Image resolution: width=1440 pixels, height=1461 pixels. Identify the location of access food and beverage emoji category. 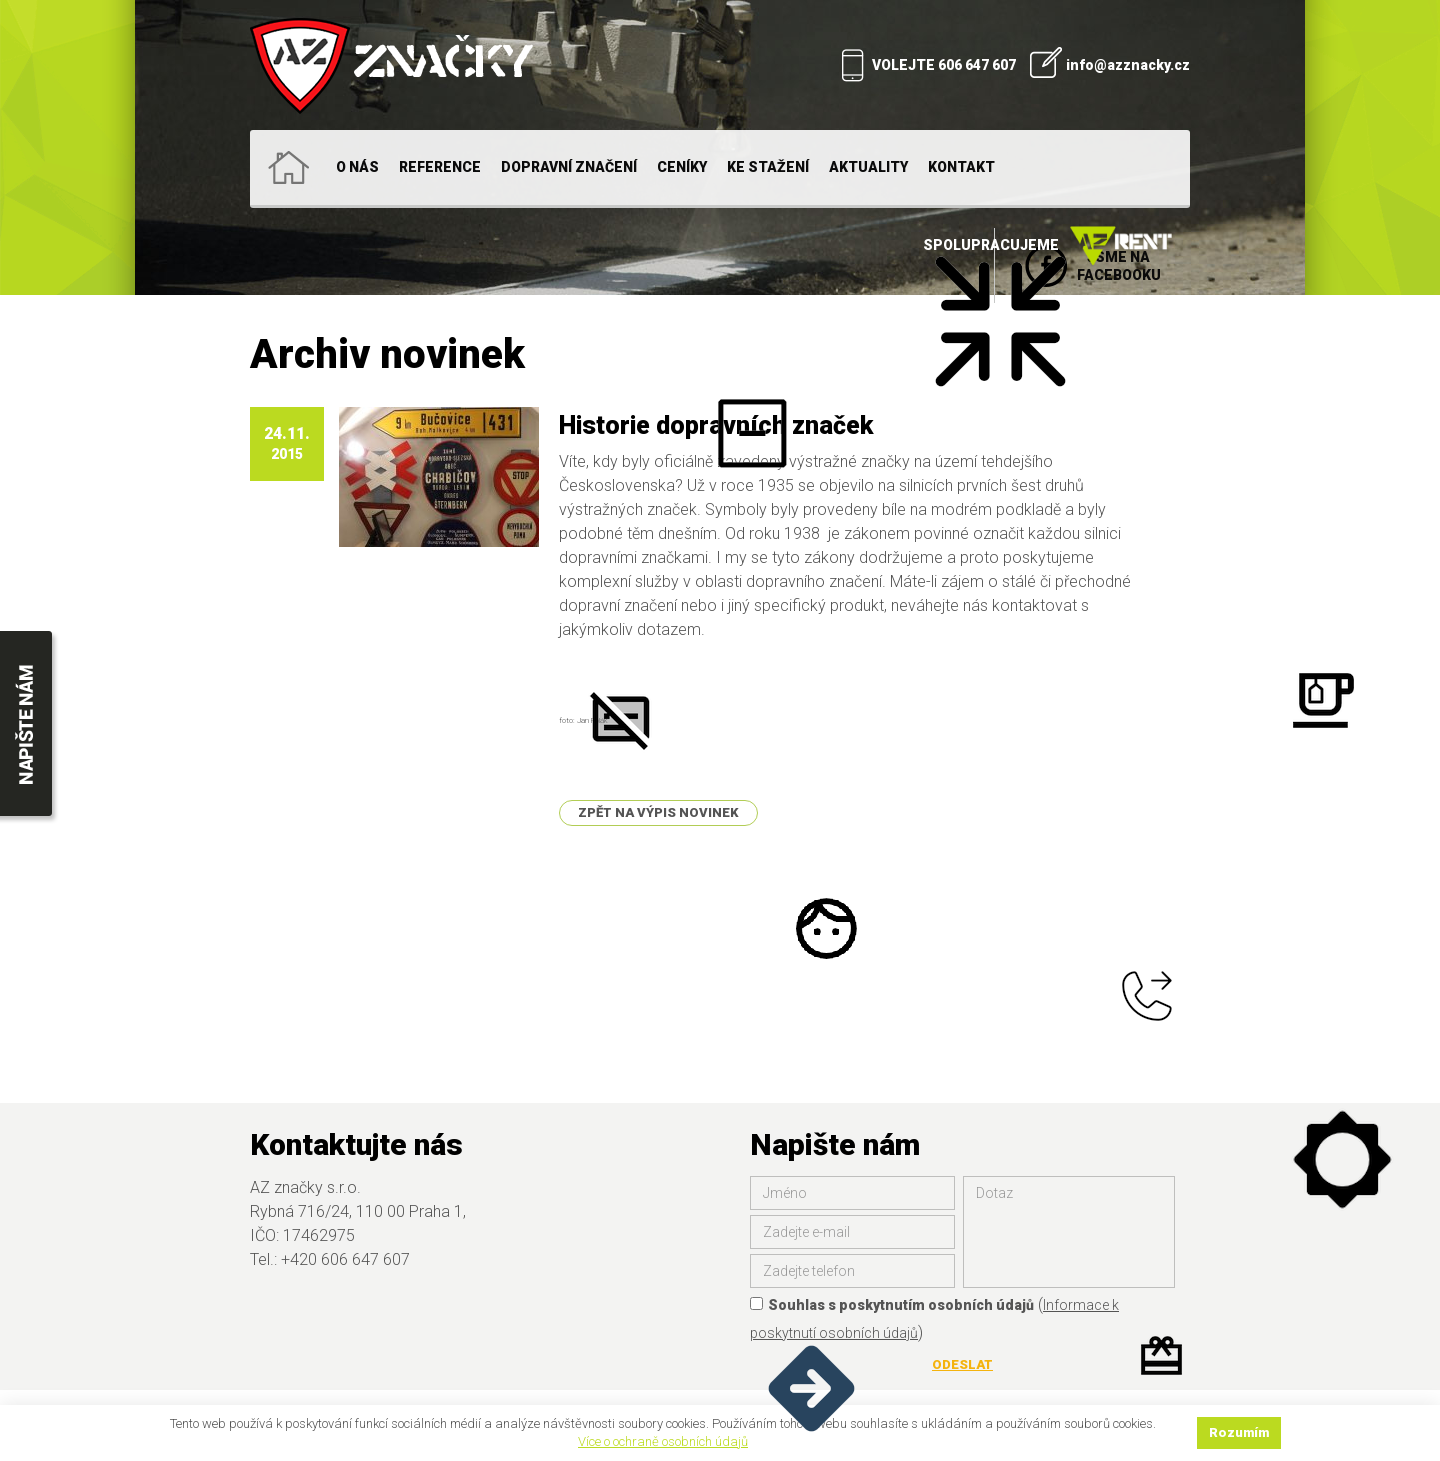
(1323, 700).